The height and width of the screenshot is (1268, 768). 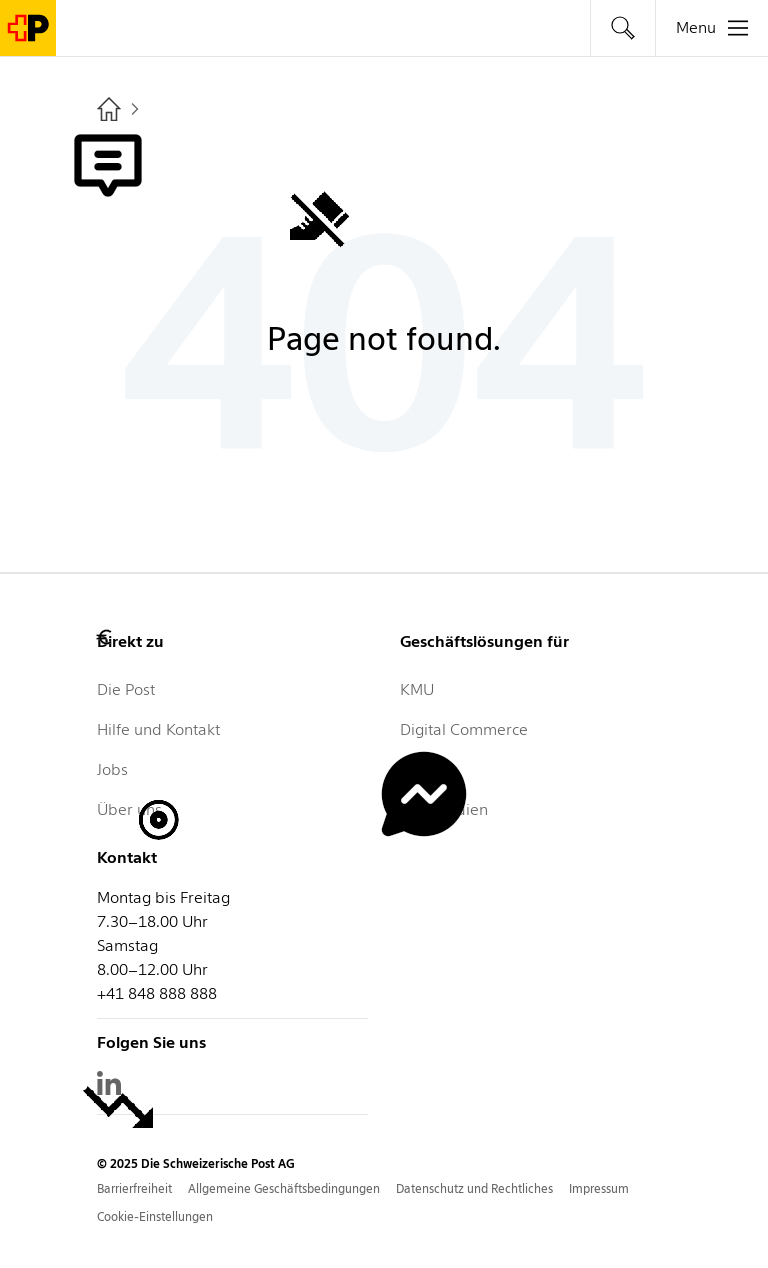 I want to click on indicates a restricted area where walking is prohibited, so click(x=319, y=218).